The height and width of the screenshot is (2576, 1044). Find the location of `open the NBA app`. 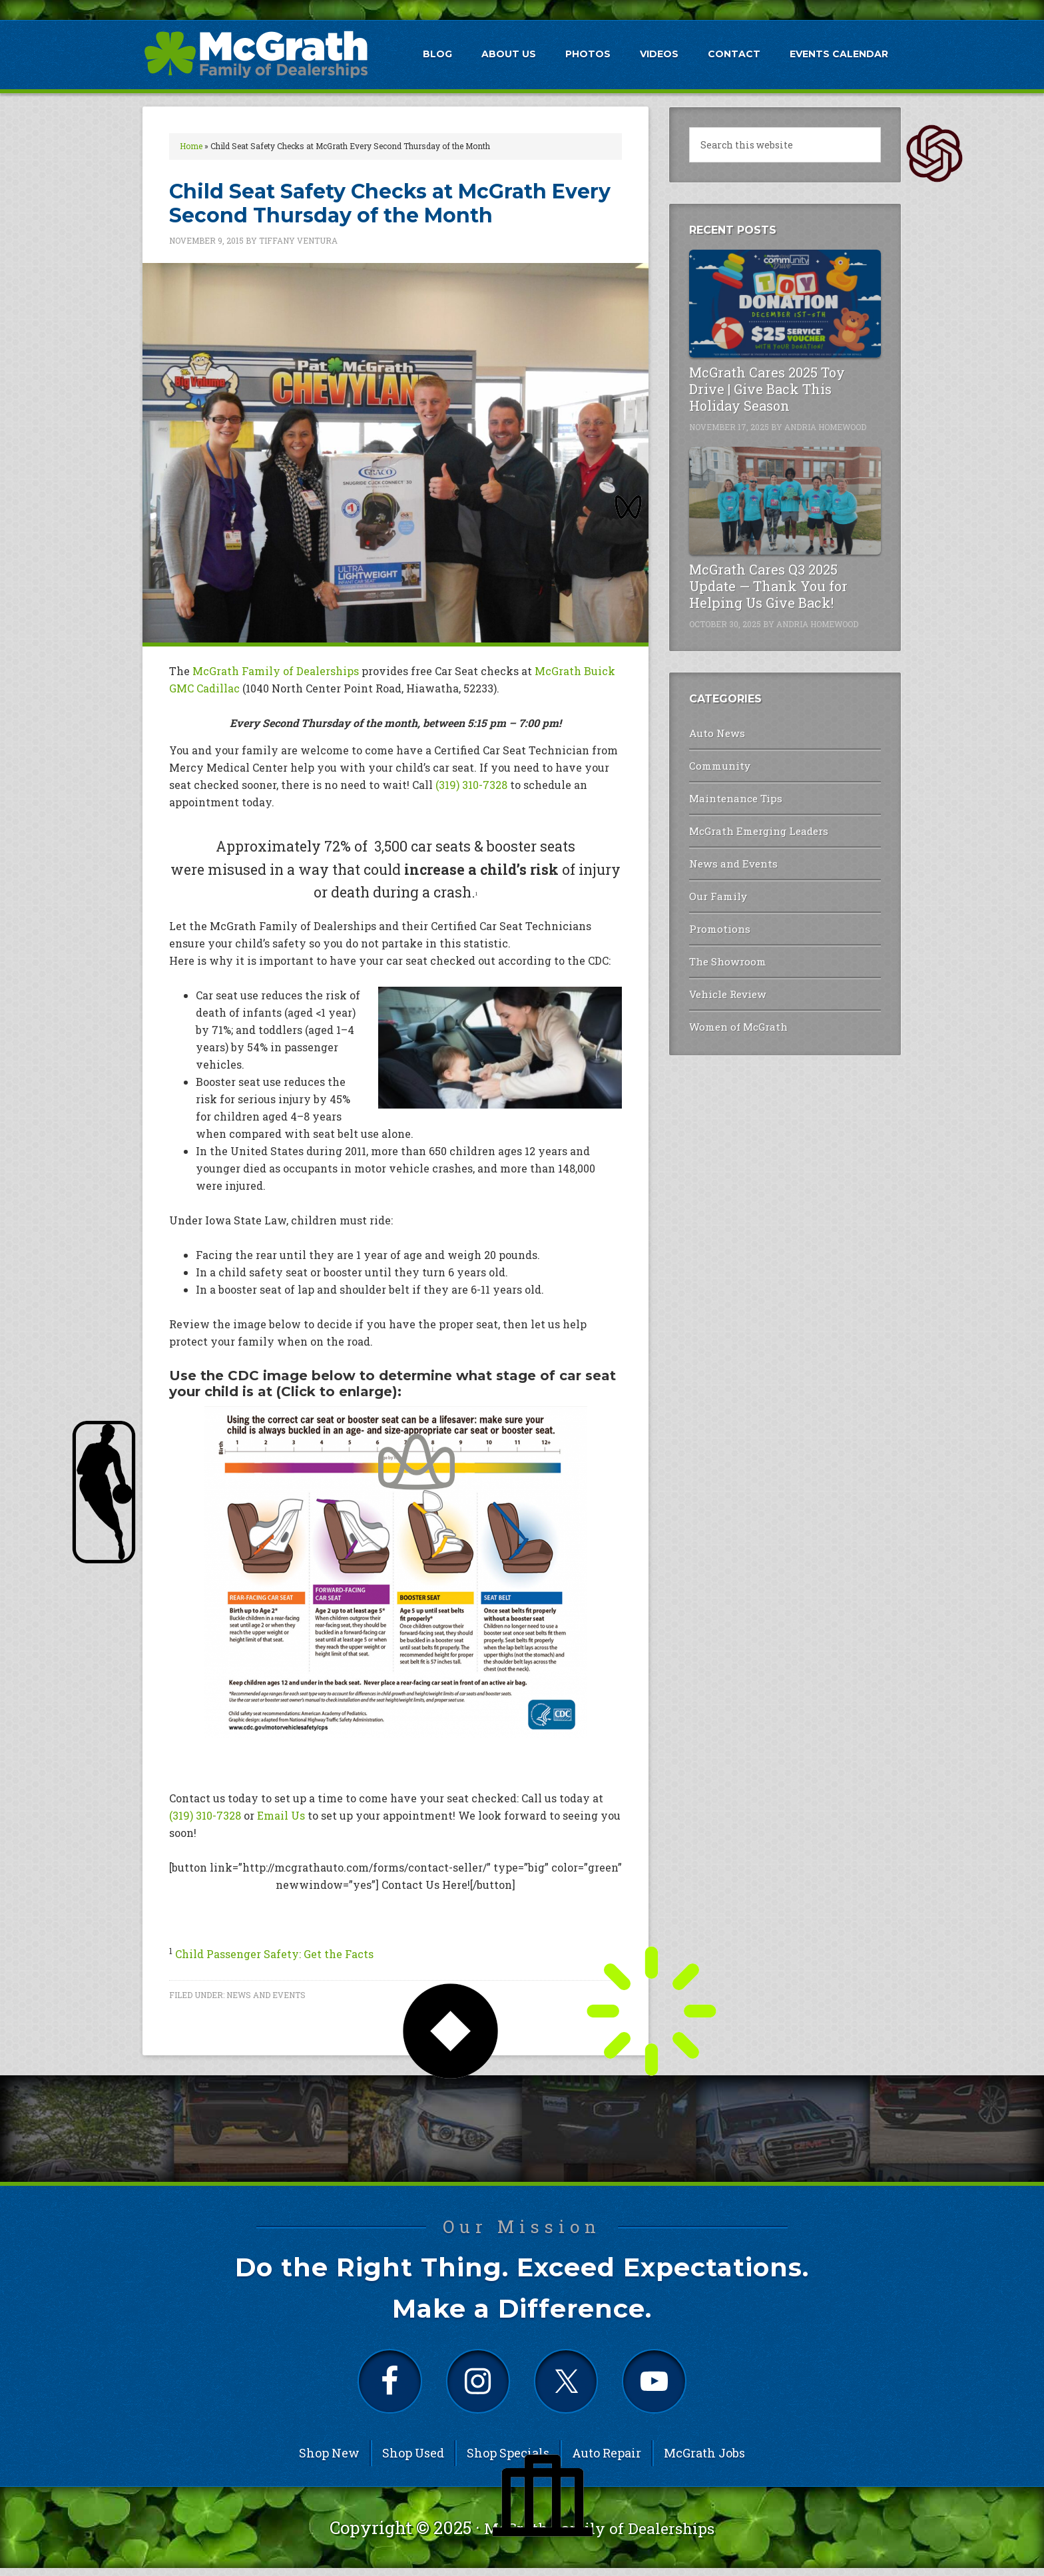

open the NBA app is located at coordinates (104, 1492).